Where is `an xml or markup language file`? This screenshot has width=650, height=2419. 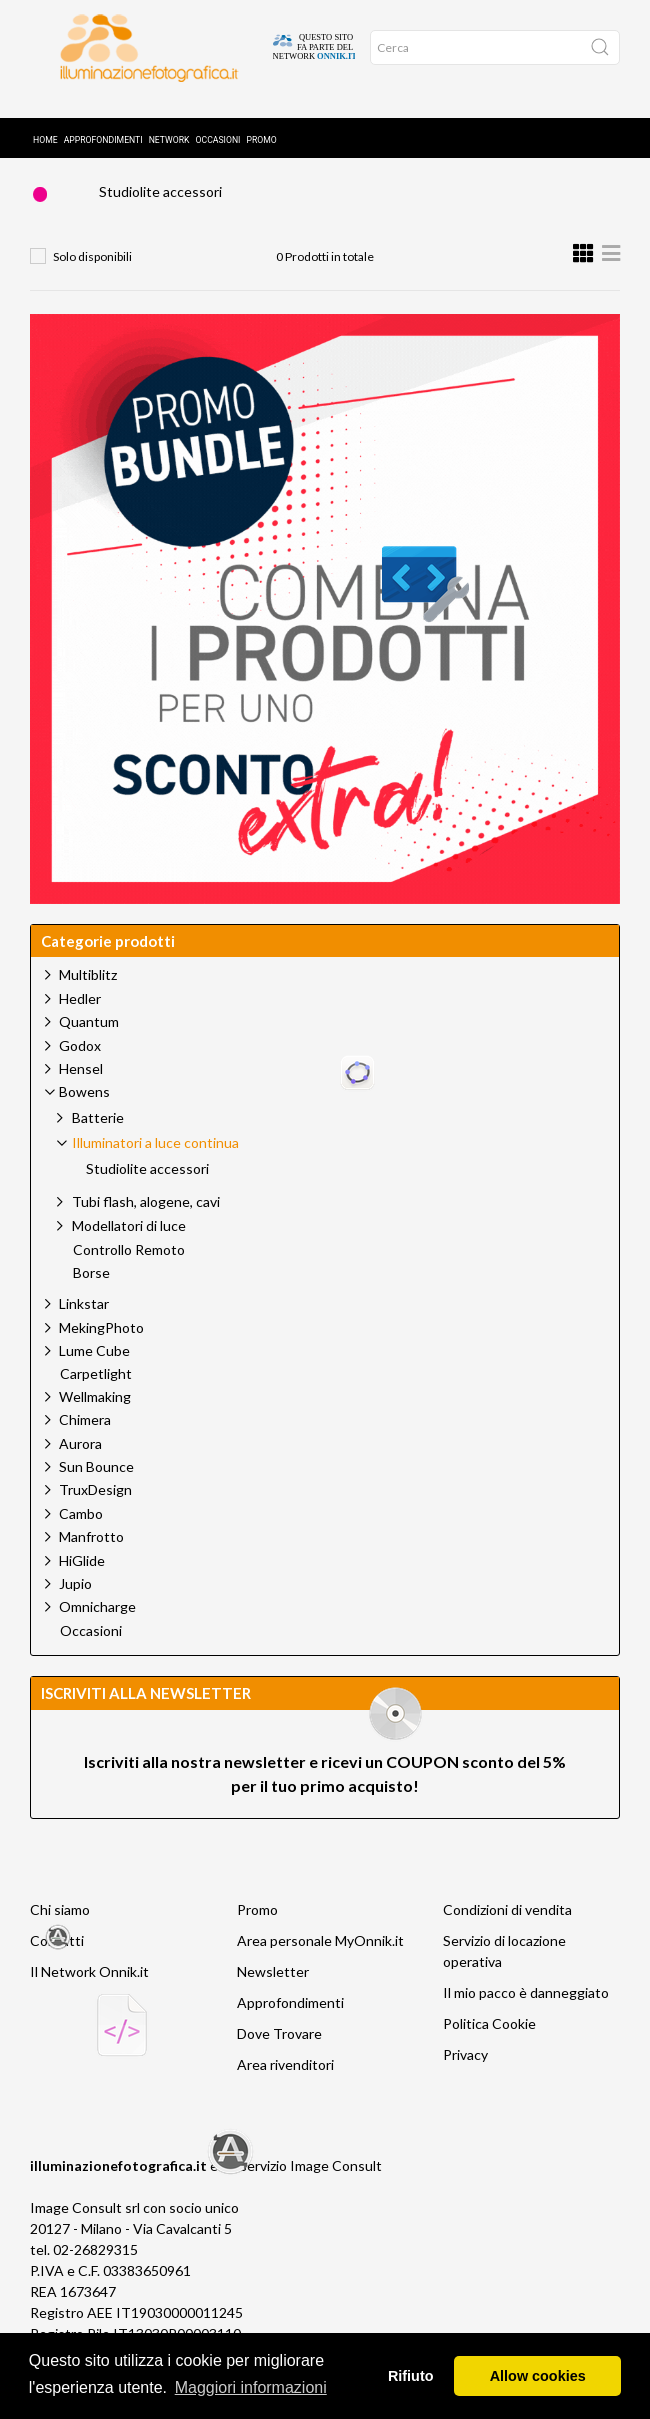 an xml or markup language file is located at coordinates (122, 2025).